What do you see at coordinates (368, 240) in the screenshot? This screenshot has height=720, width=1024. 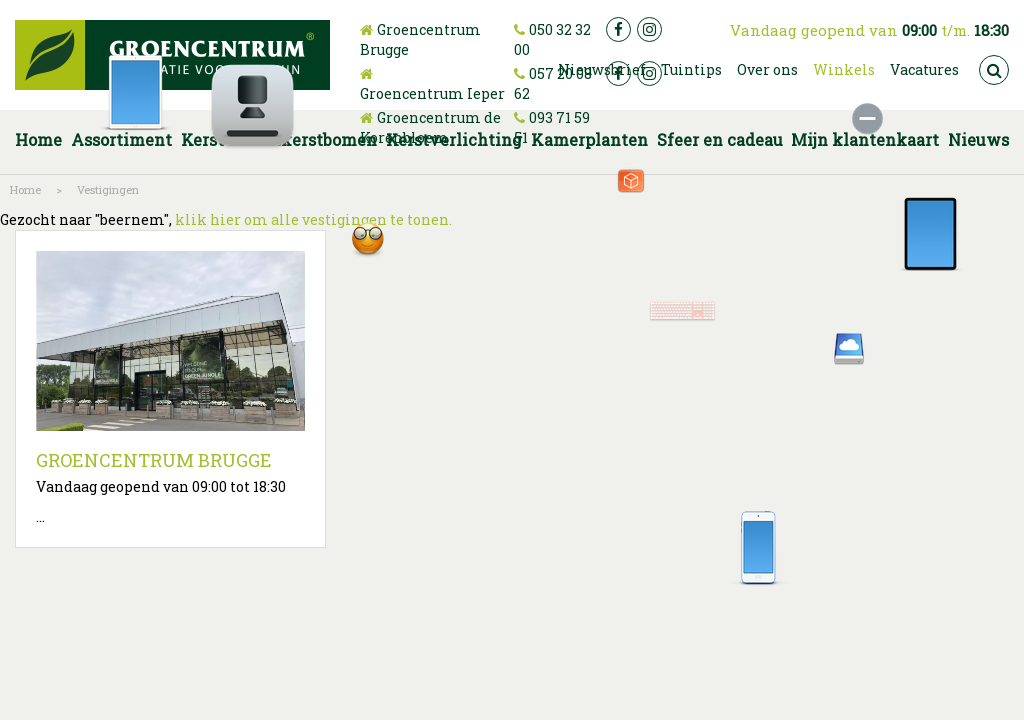 I see `indicates a nerdy or studious status` at bounding box center [368, 240].